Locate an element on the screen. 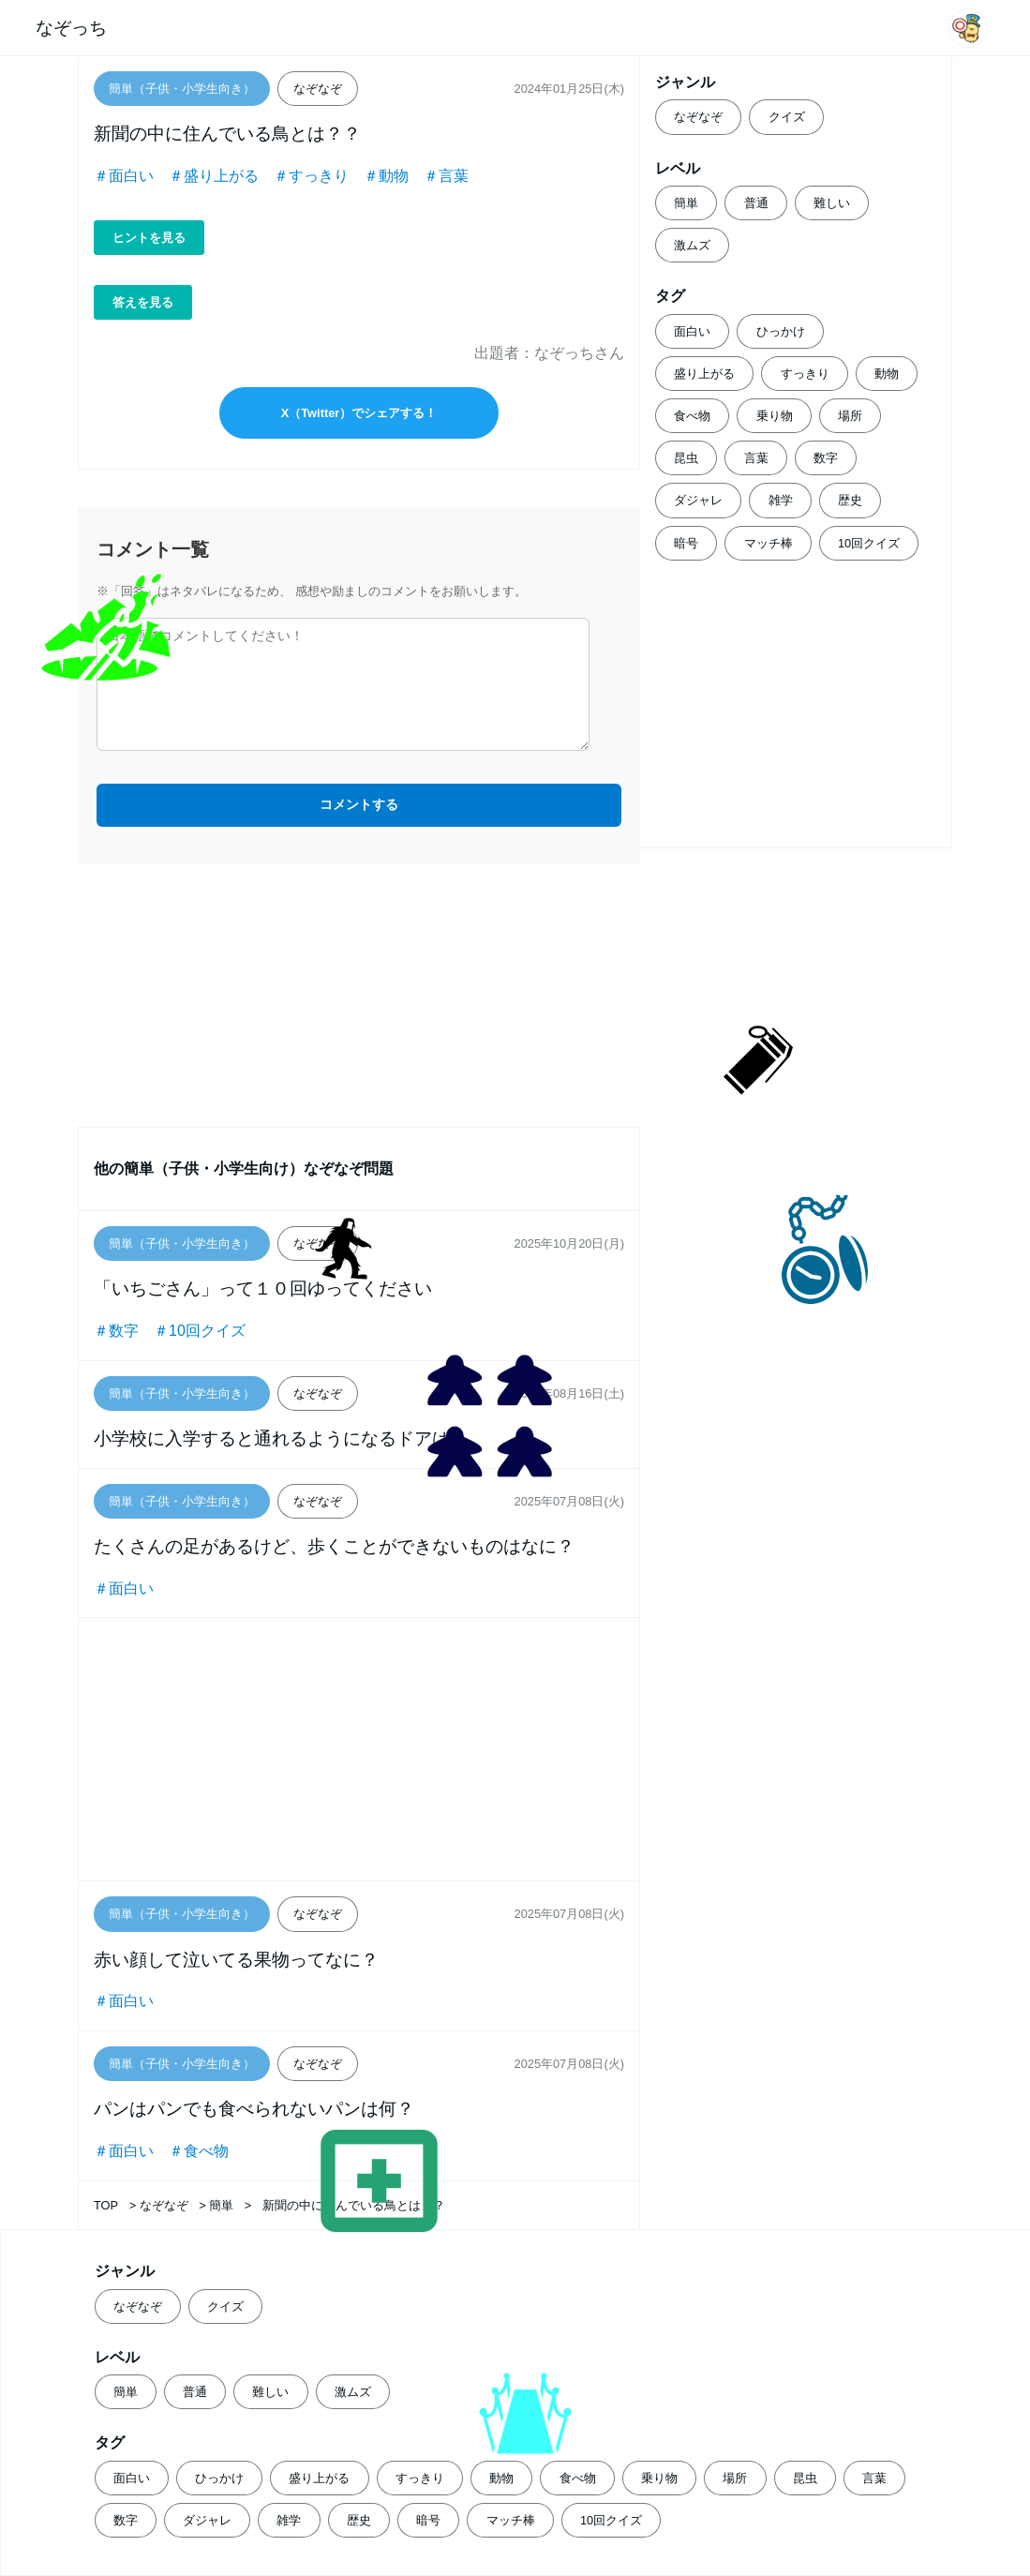 The width and height of the screenshot is (1030, 2576). sasquatch or bigfoot character selection is located at coordinates (343, 1249).